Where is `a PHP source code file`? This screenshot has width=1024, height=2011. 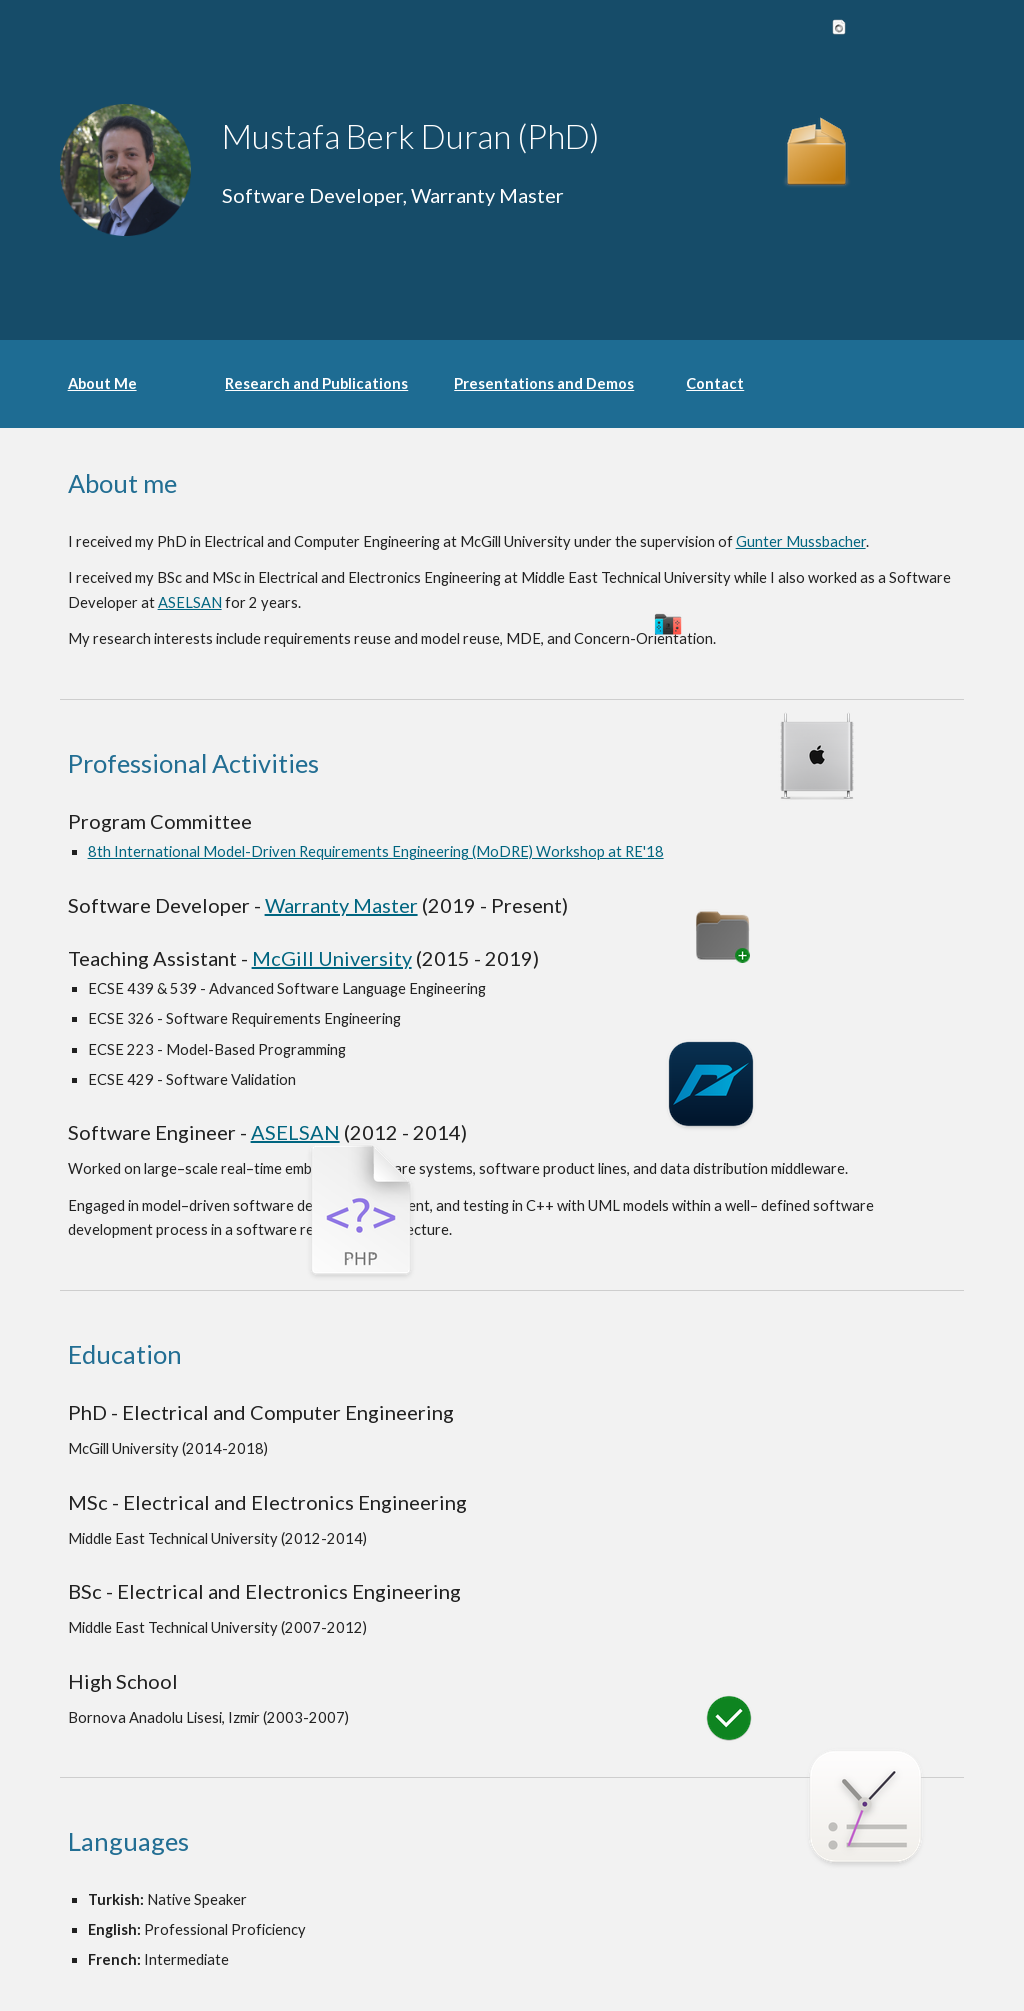 a PHP source code file is located at coordinates (361, 1212).